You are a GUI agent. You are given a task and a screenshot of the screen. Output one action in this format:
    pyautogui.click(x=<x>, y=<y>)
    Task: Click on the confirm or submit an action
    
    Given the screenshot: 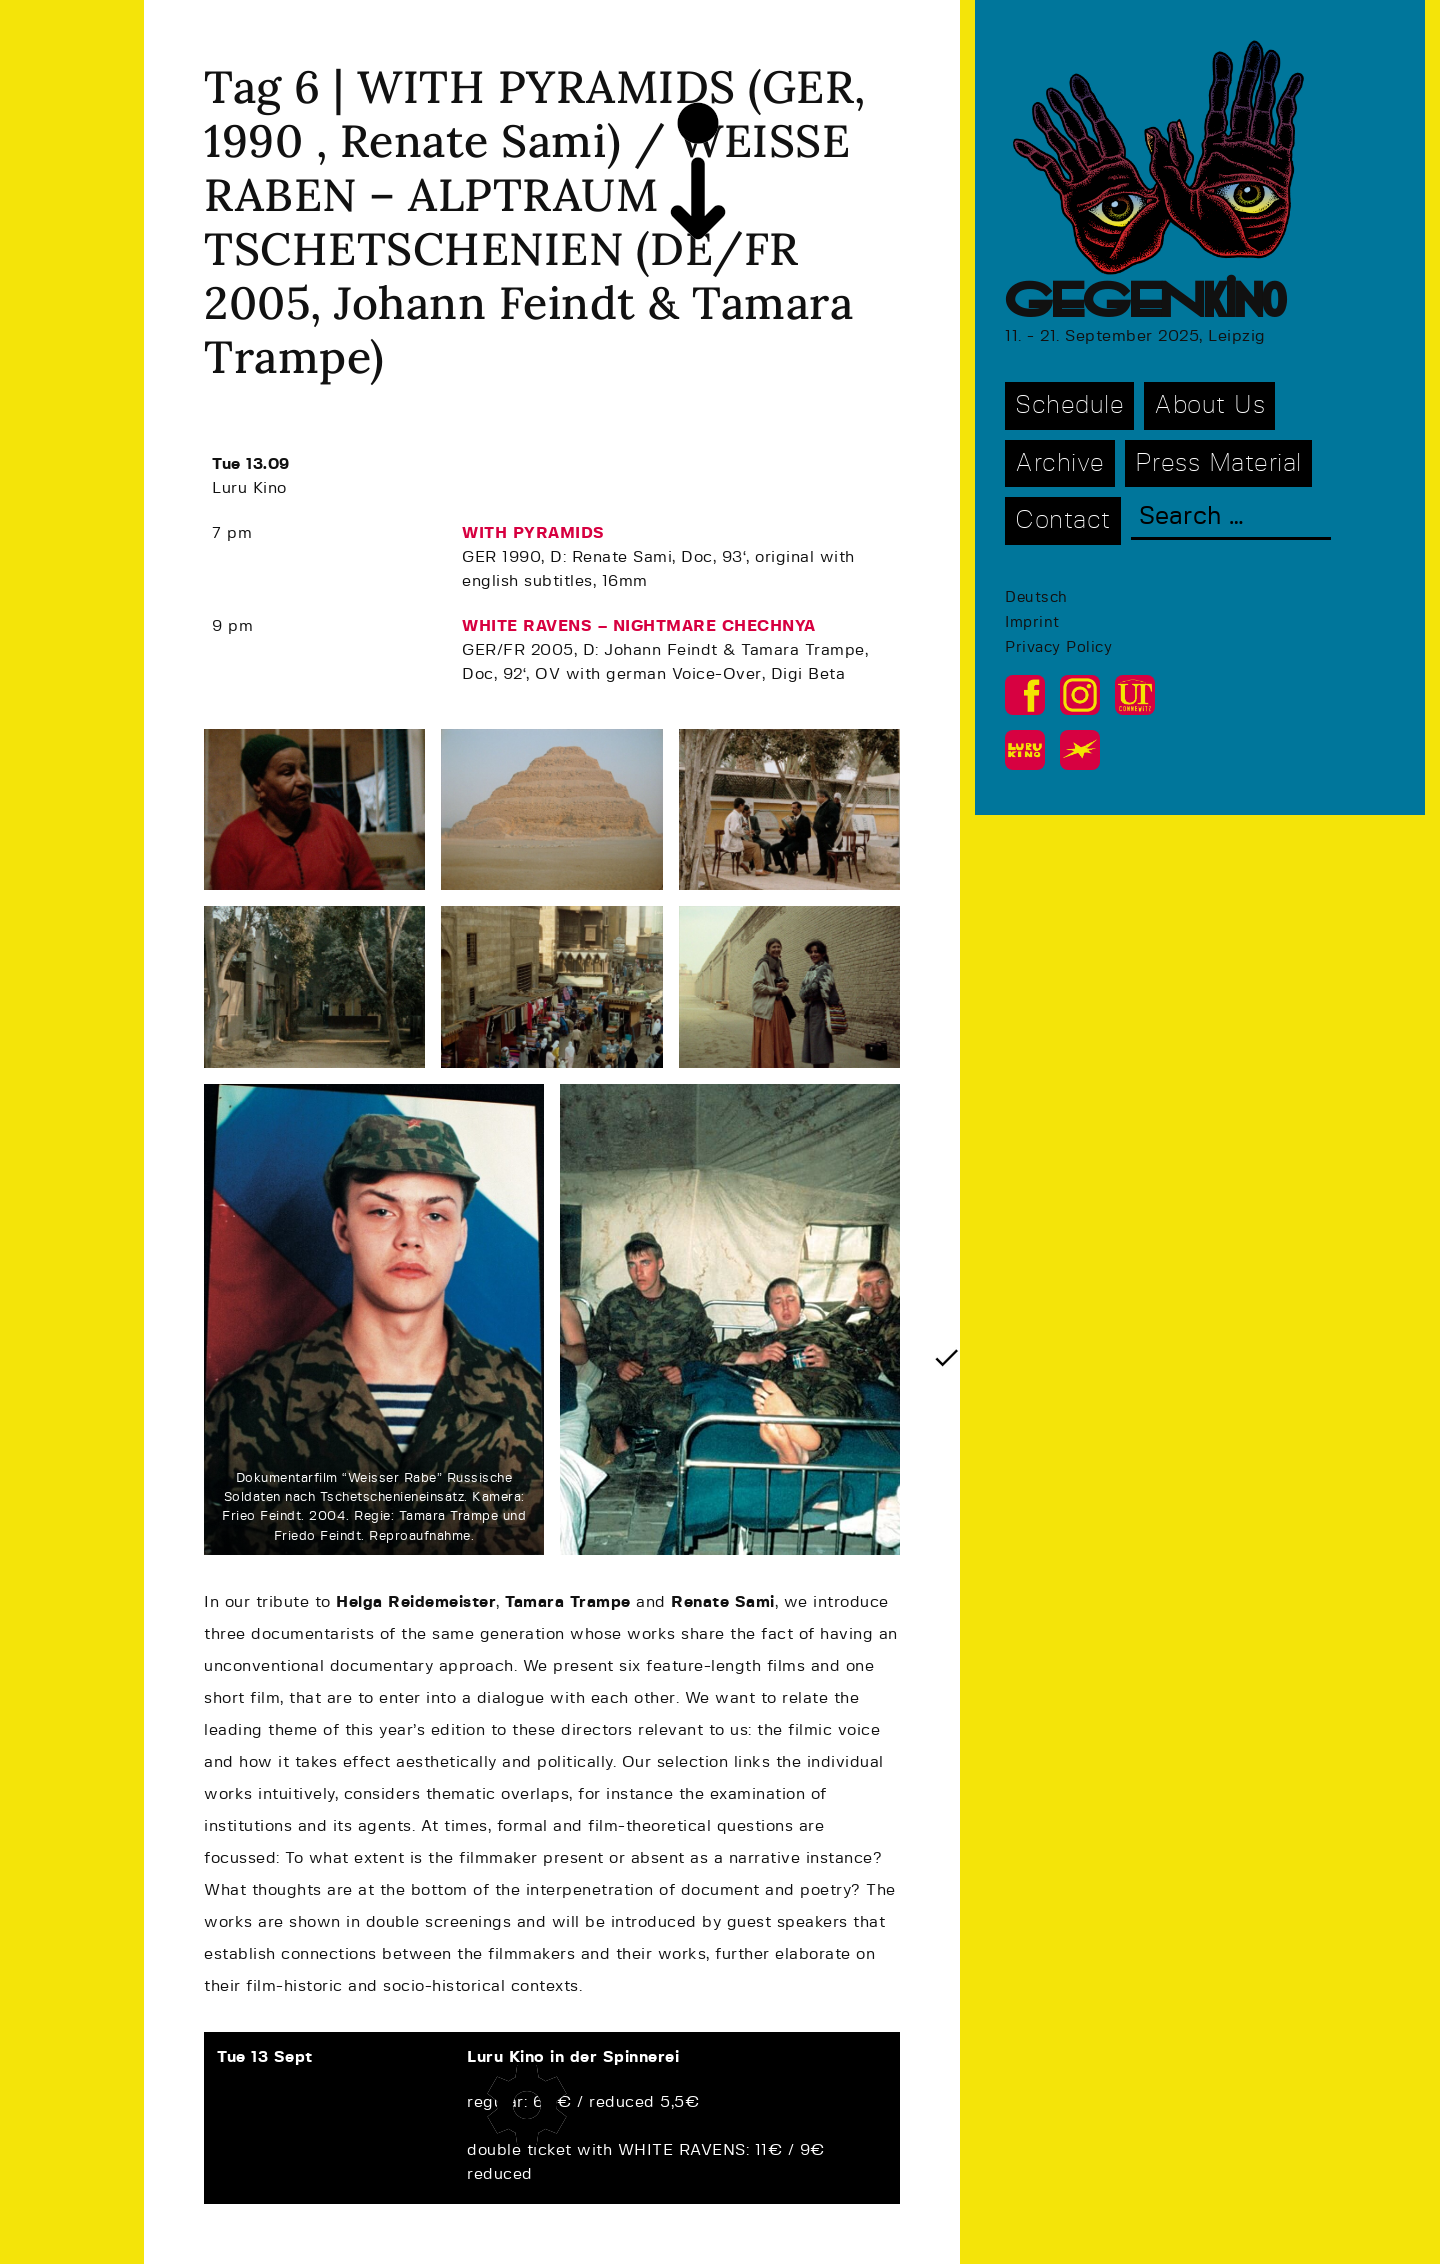 What is the action you would take?
    pyautogui.click(x=946, y=1357)
    